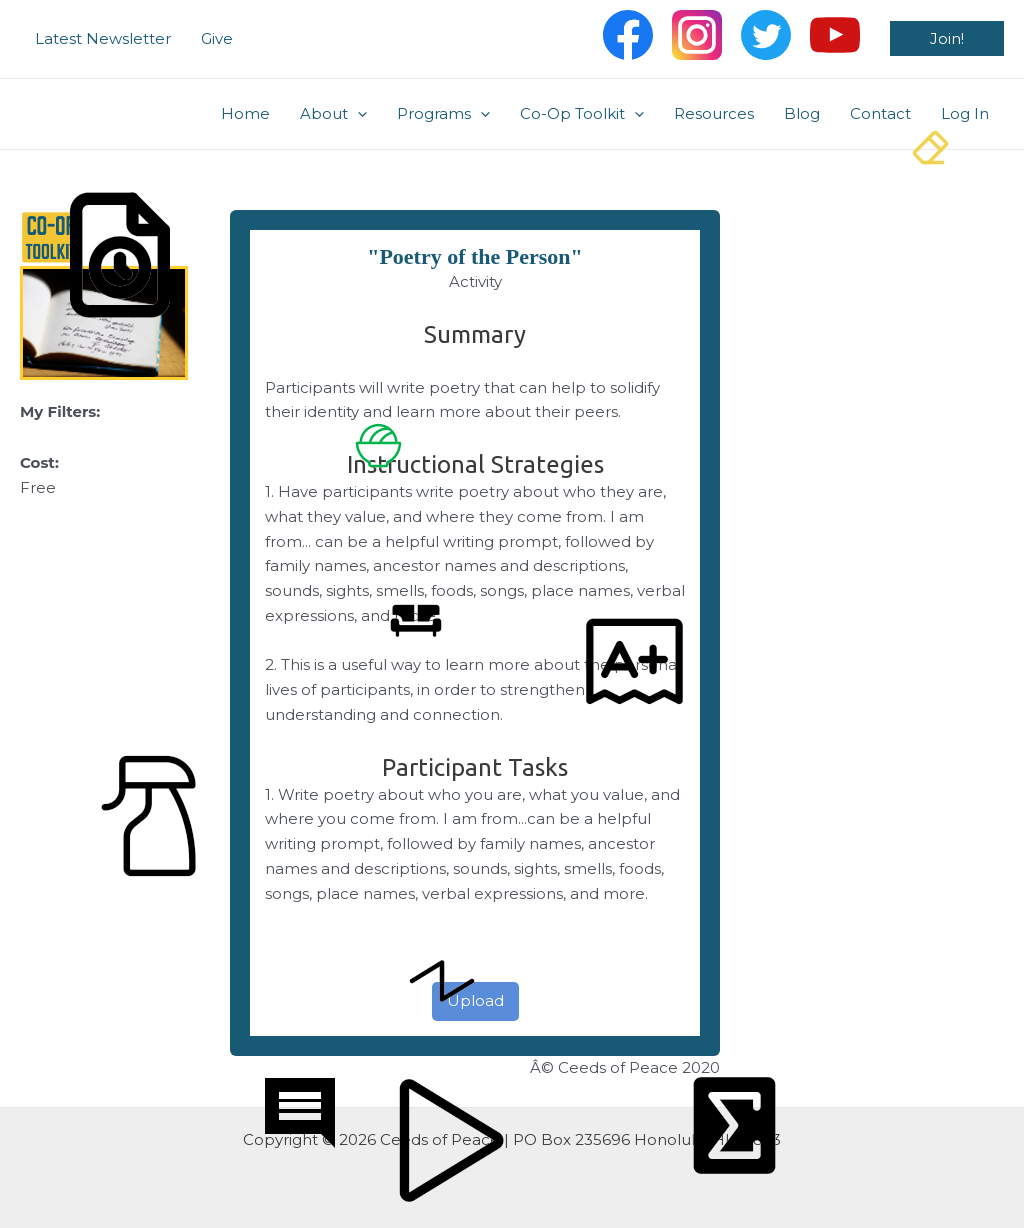  Describe the element at coordinates (120, 255) in the screenshot. I see `view file history or recent changes` at that location.